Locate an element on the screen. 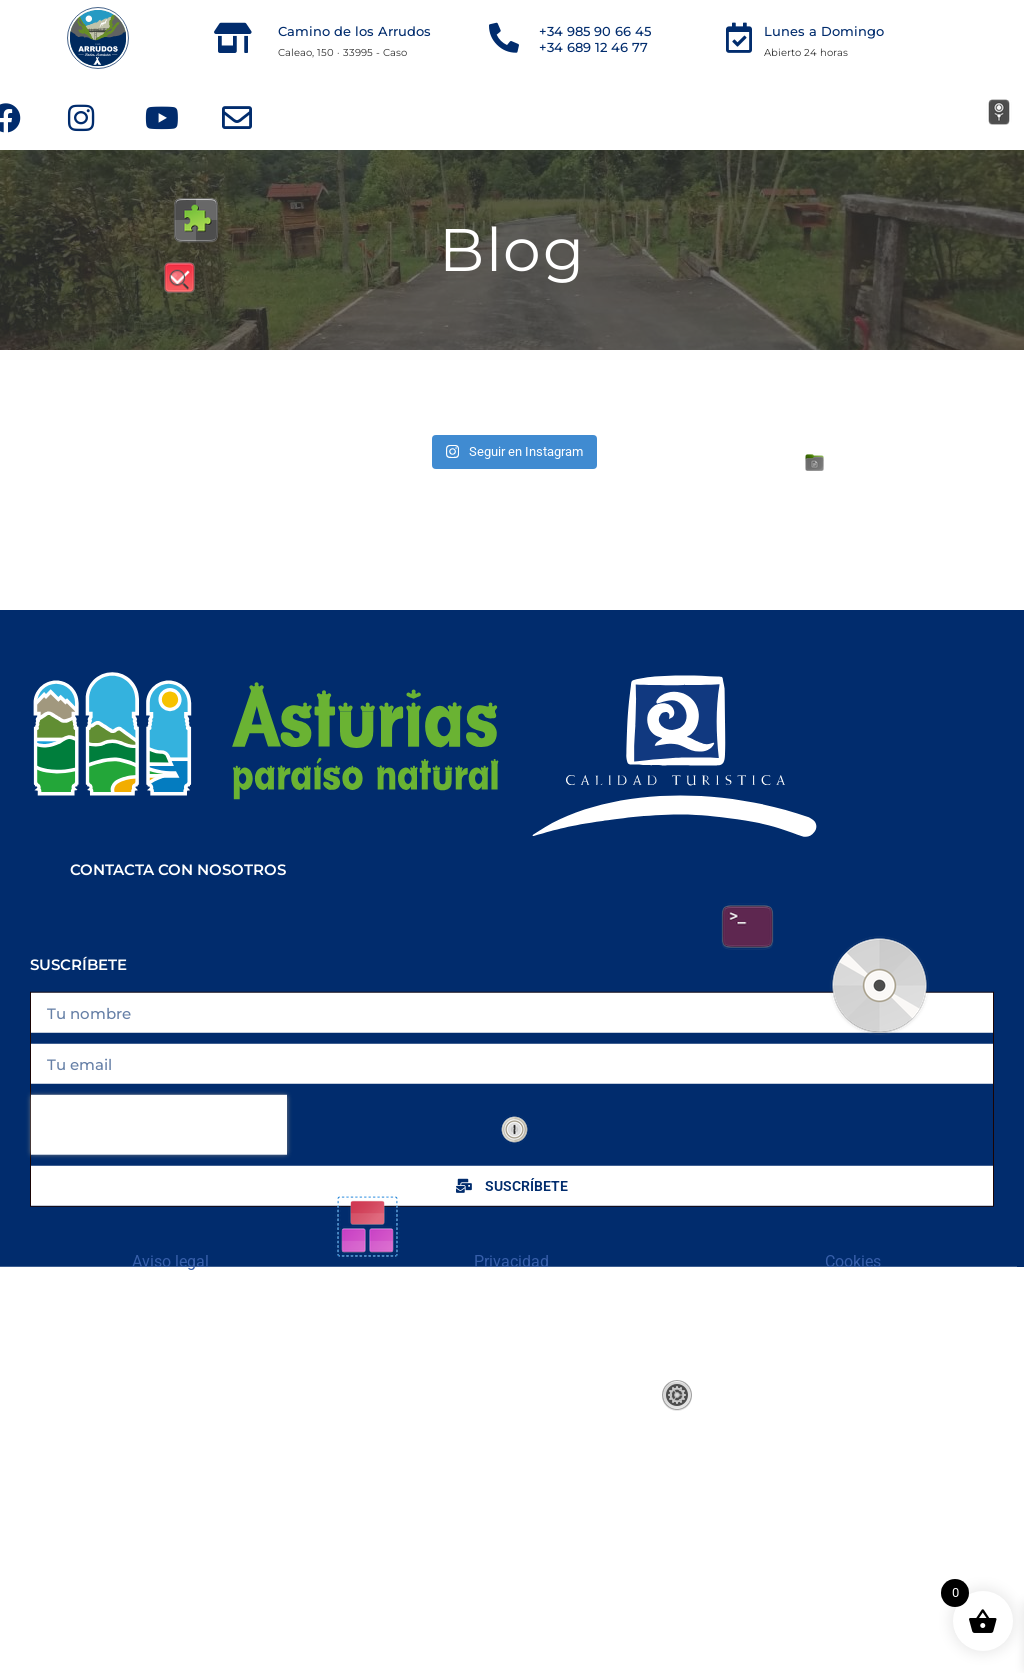 This screenshot has height=1673, width=1024. open terminal application is located at coordinates (747, 926).